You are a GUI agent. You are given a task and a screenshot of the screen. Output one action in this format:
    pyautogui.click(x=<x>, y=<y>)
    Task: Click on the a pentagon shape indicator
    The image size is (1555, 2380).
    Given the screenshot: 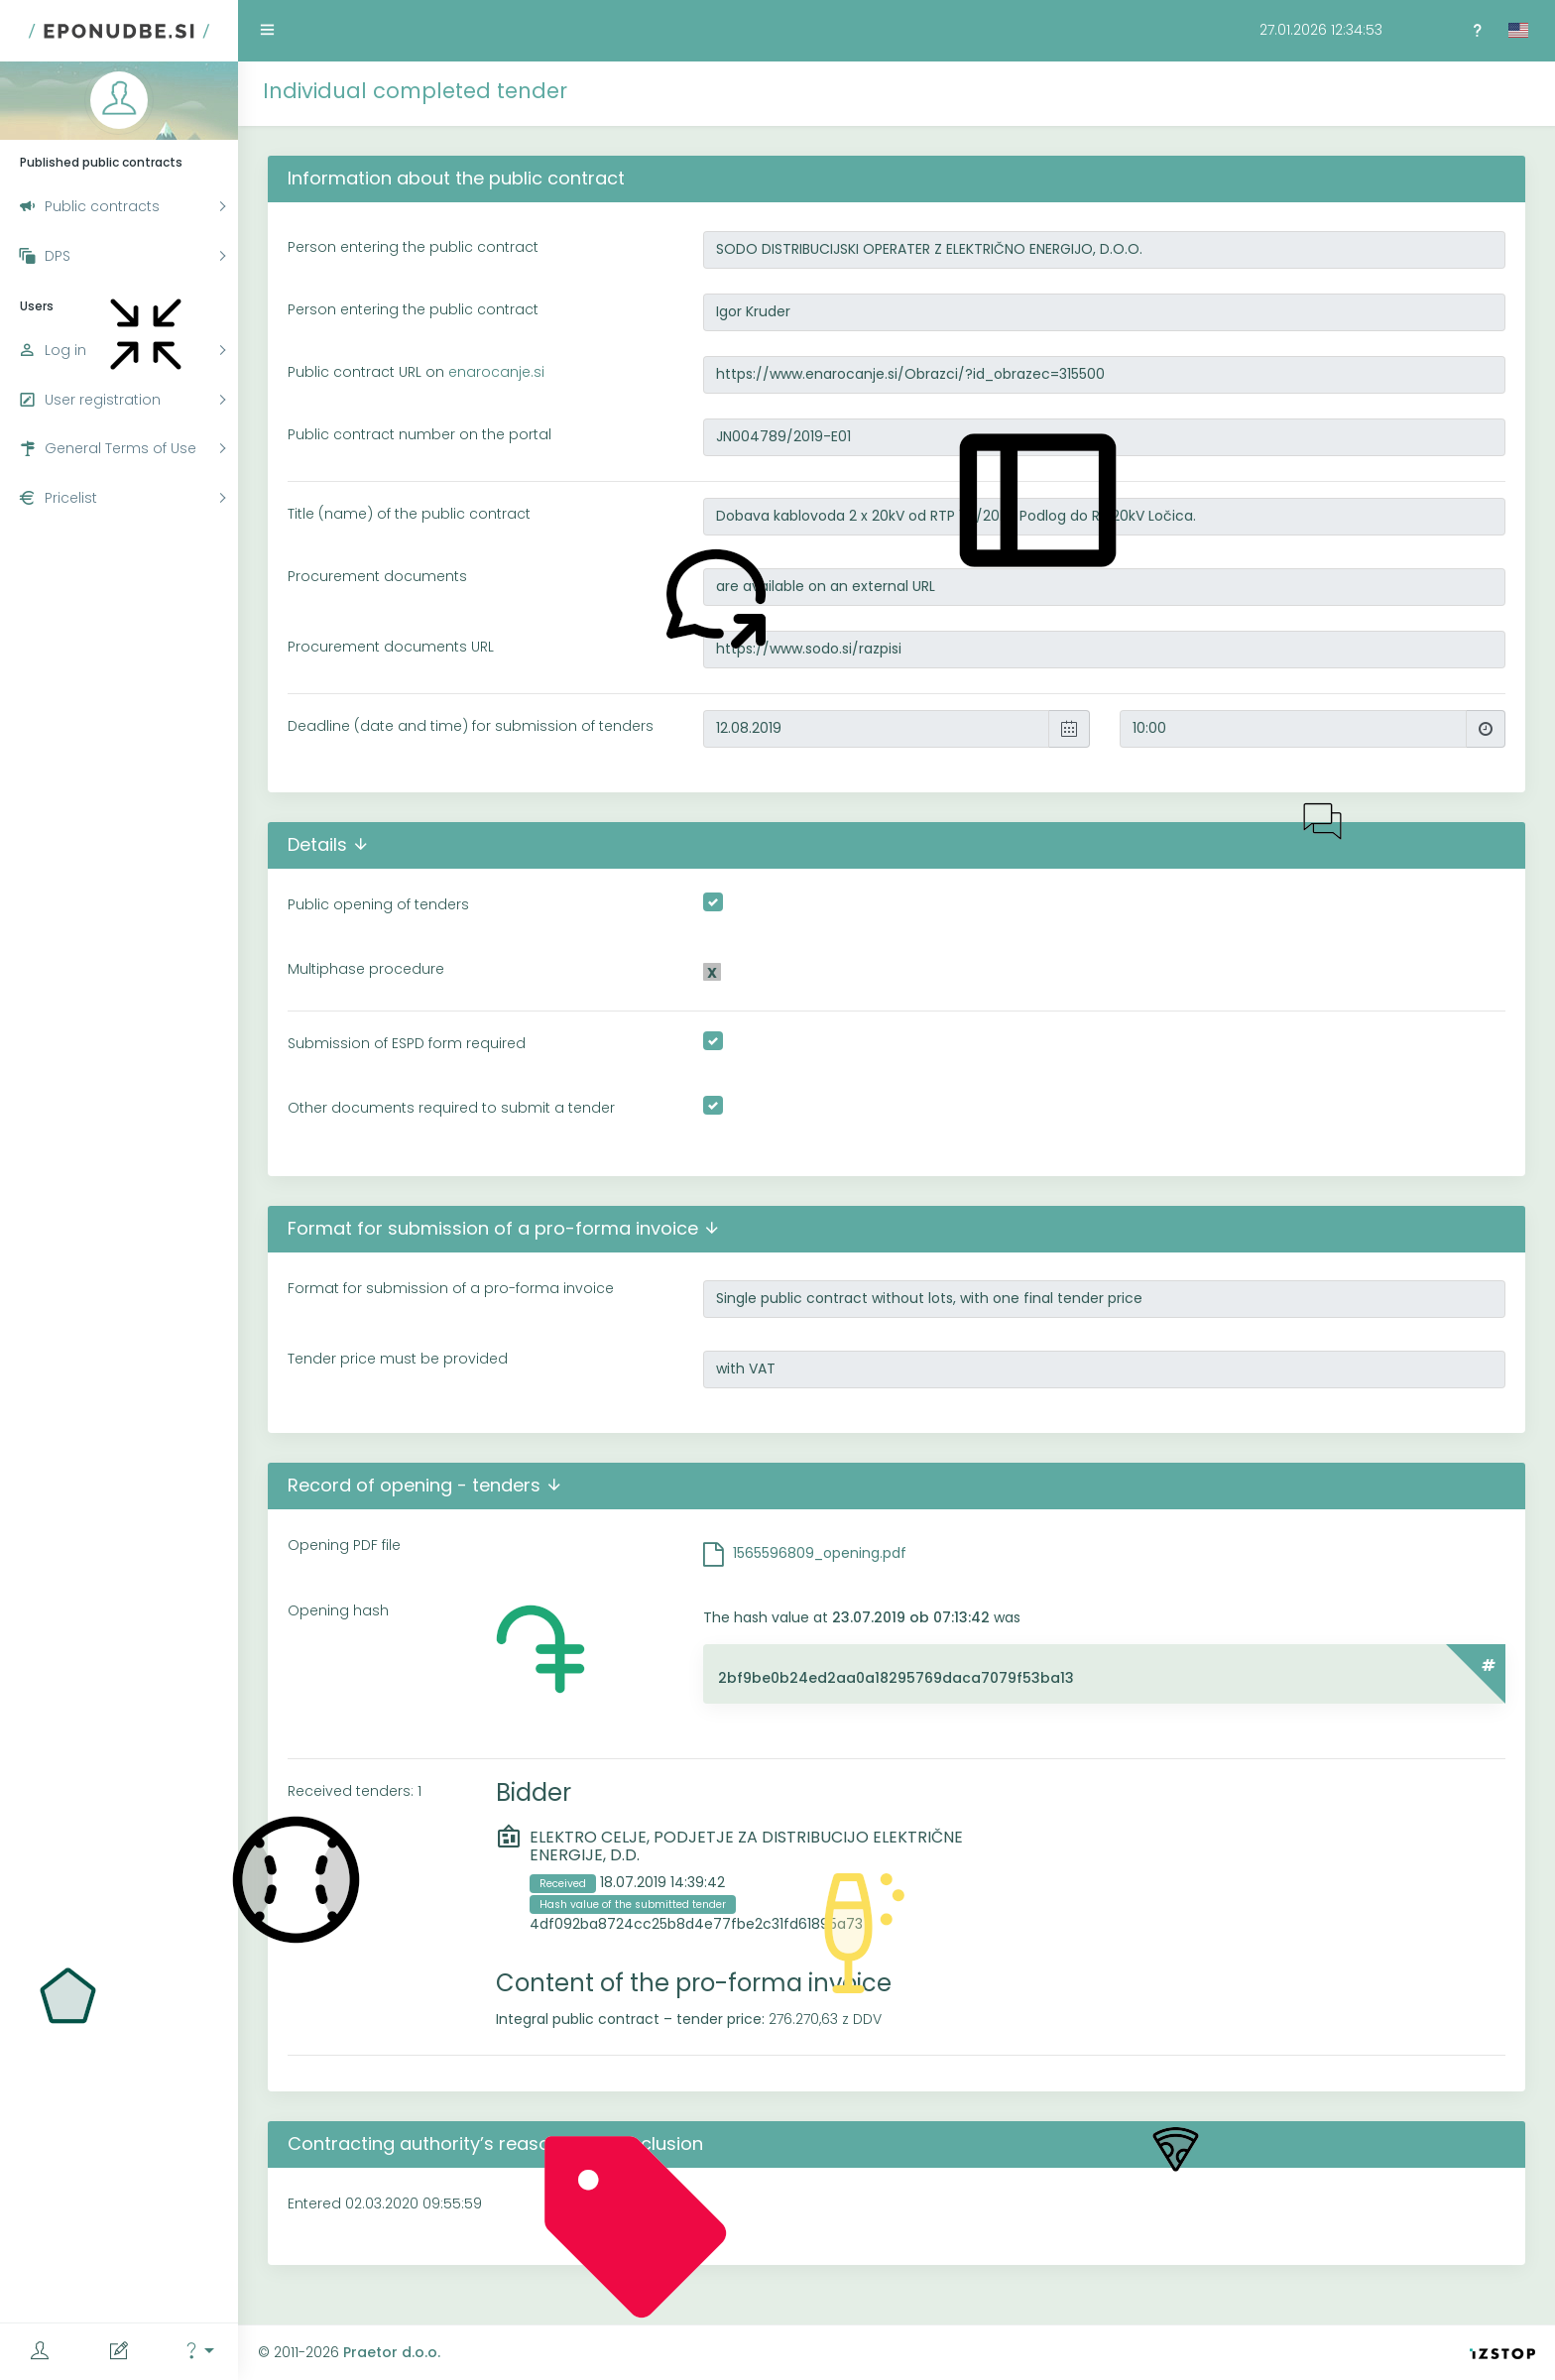 What is the action you would take?
    pyautogui.click(x=67, y=1997)
    